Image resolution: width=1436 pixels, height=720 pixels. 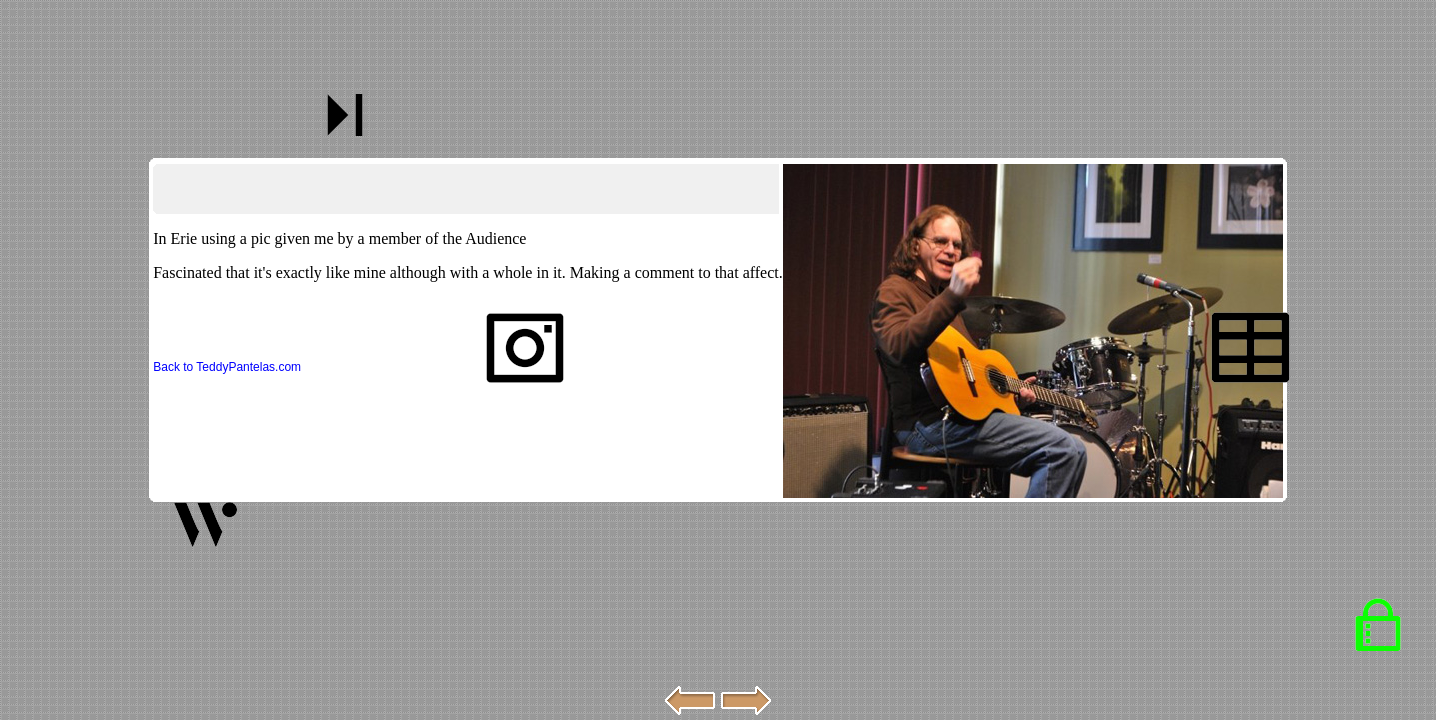 I want to click on open camera to take a photo, so click(x=525, y=348).